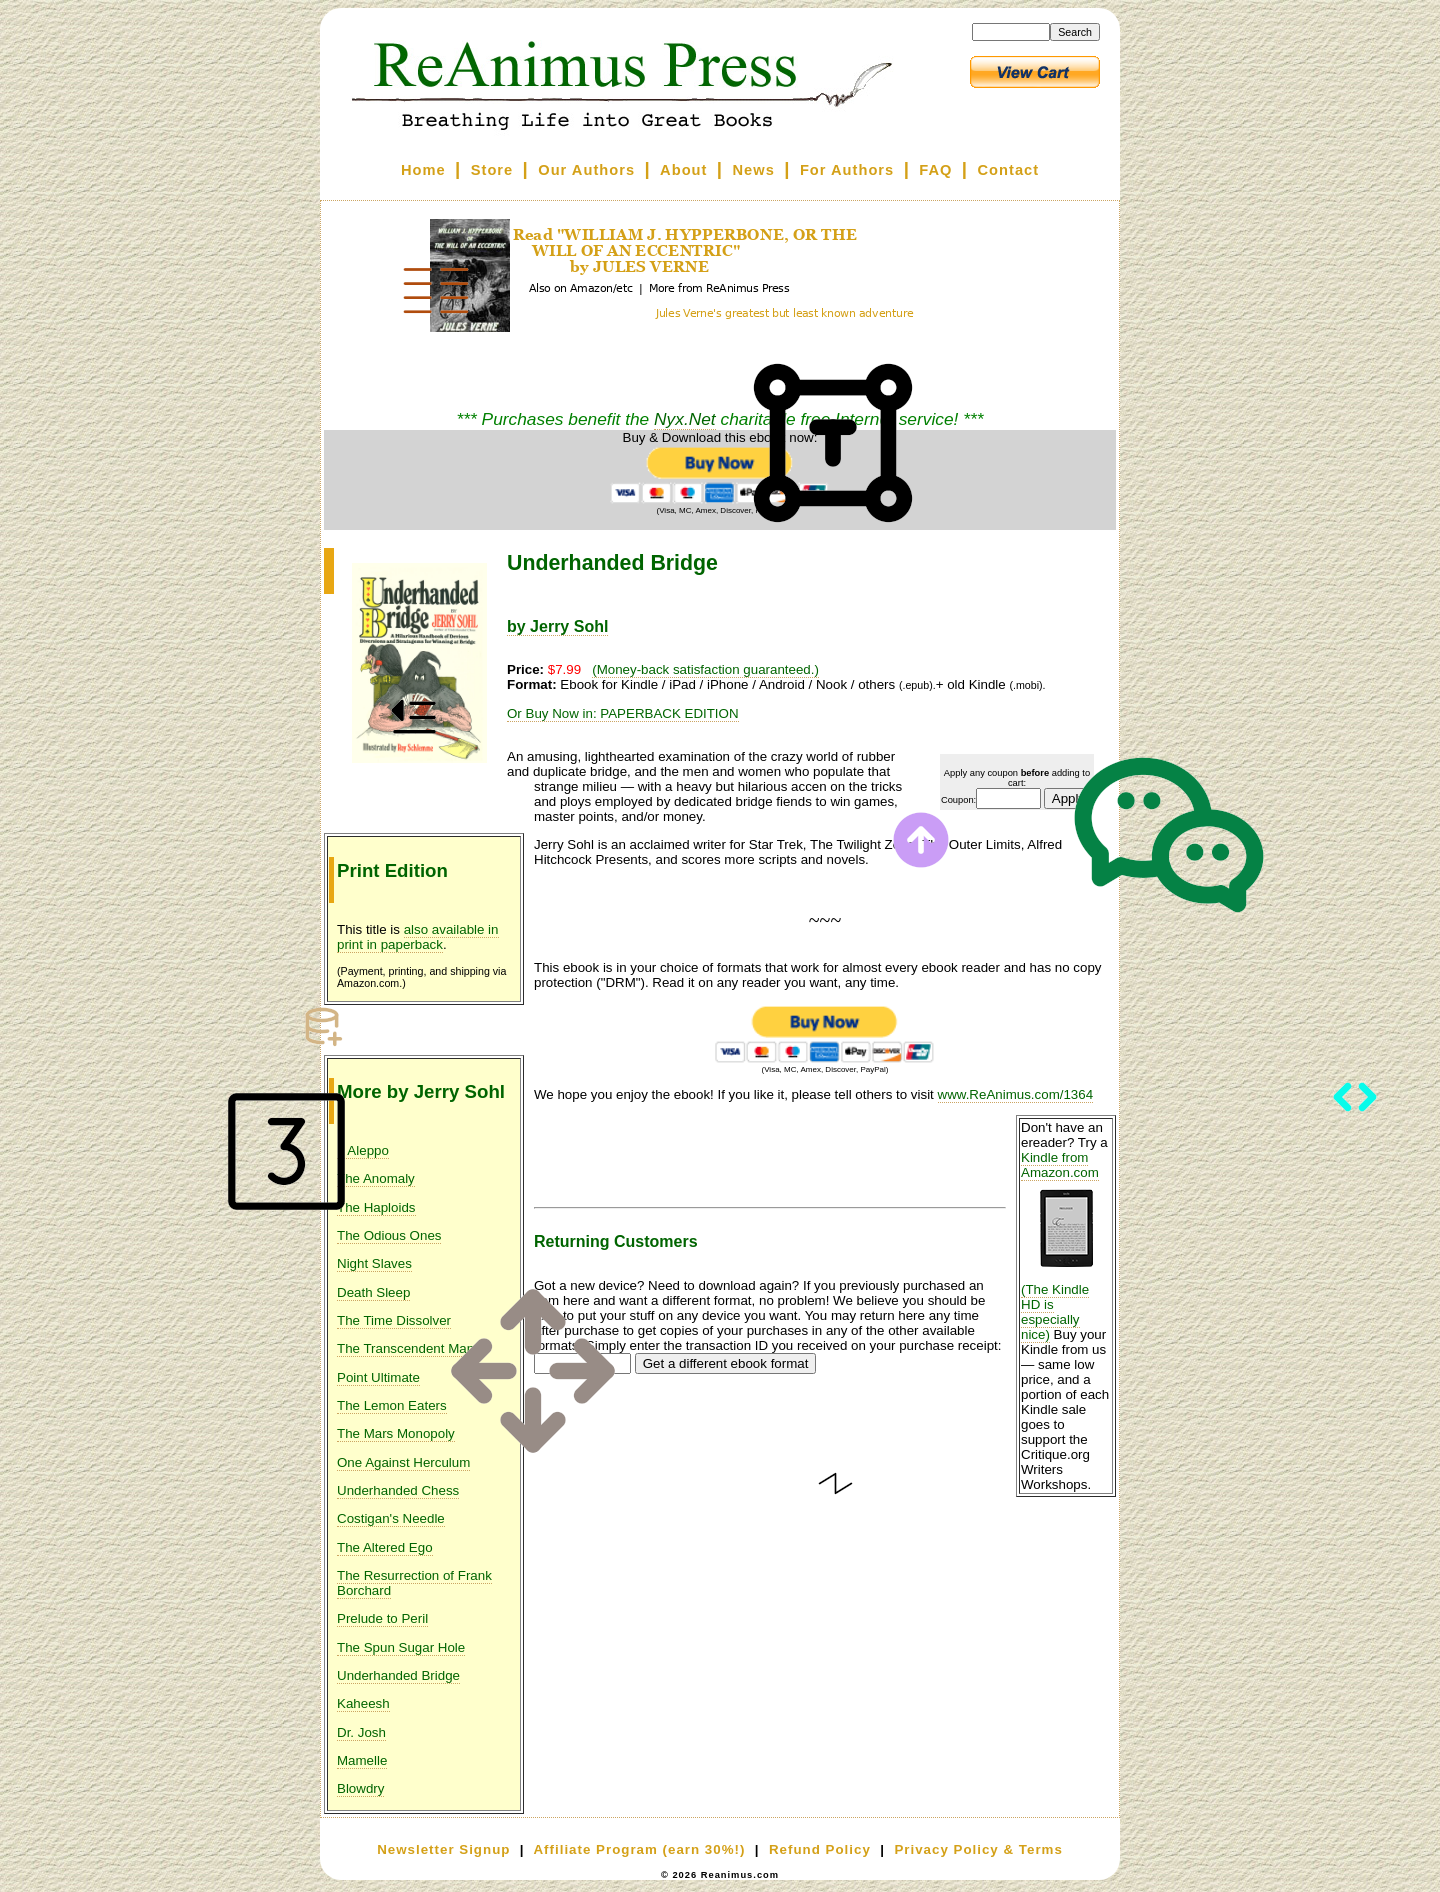 Image resolution: width=1440 pixels, height=1892 pixels. Describe the element at coordinates (286, 1151) in the screenshot. I see `step 3 in a numbered sequence or process` at that location.